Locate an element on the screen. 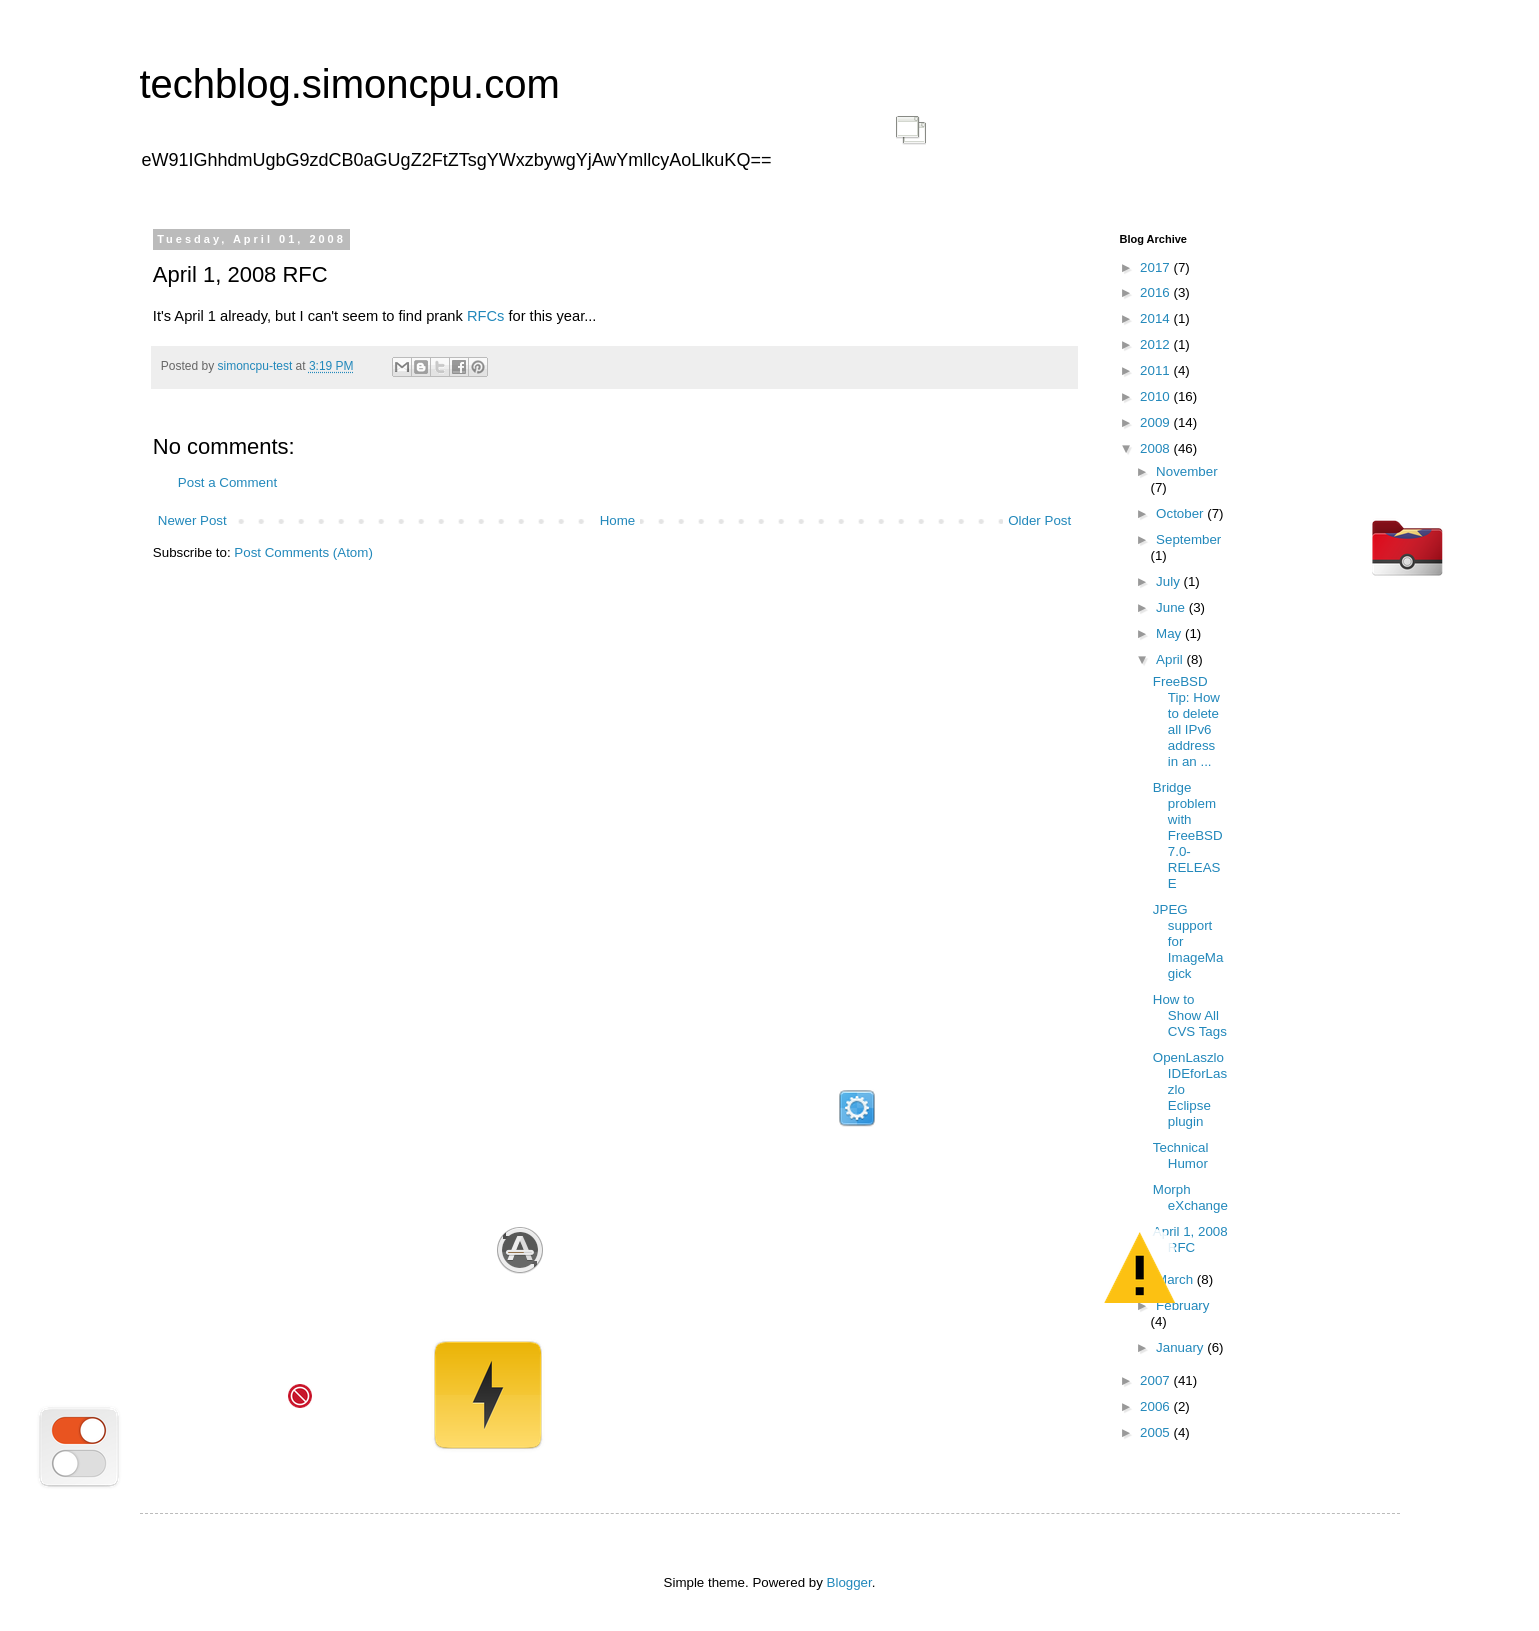 This screenshot has height=1631, width=1539. open pokémon-themed folder is located at coordinates (1407, 550).